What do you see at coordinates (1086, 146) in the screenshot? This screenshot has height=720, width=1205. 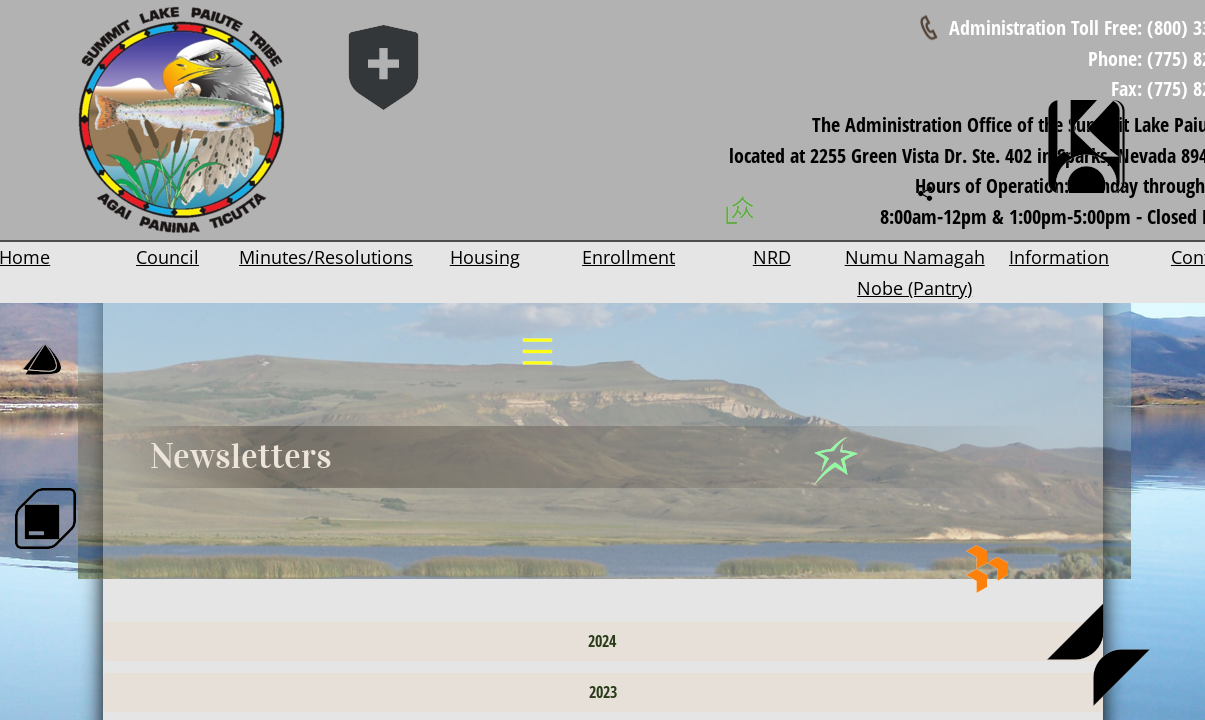 I see `open KOReader e-book application` at bounding box center [1086, 146].